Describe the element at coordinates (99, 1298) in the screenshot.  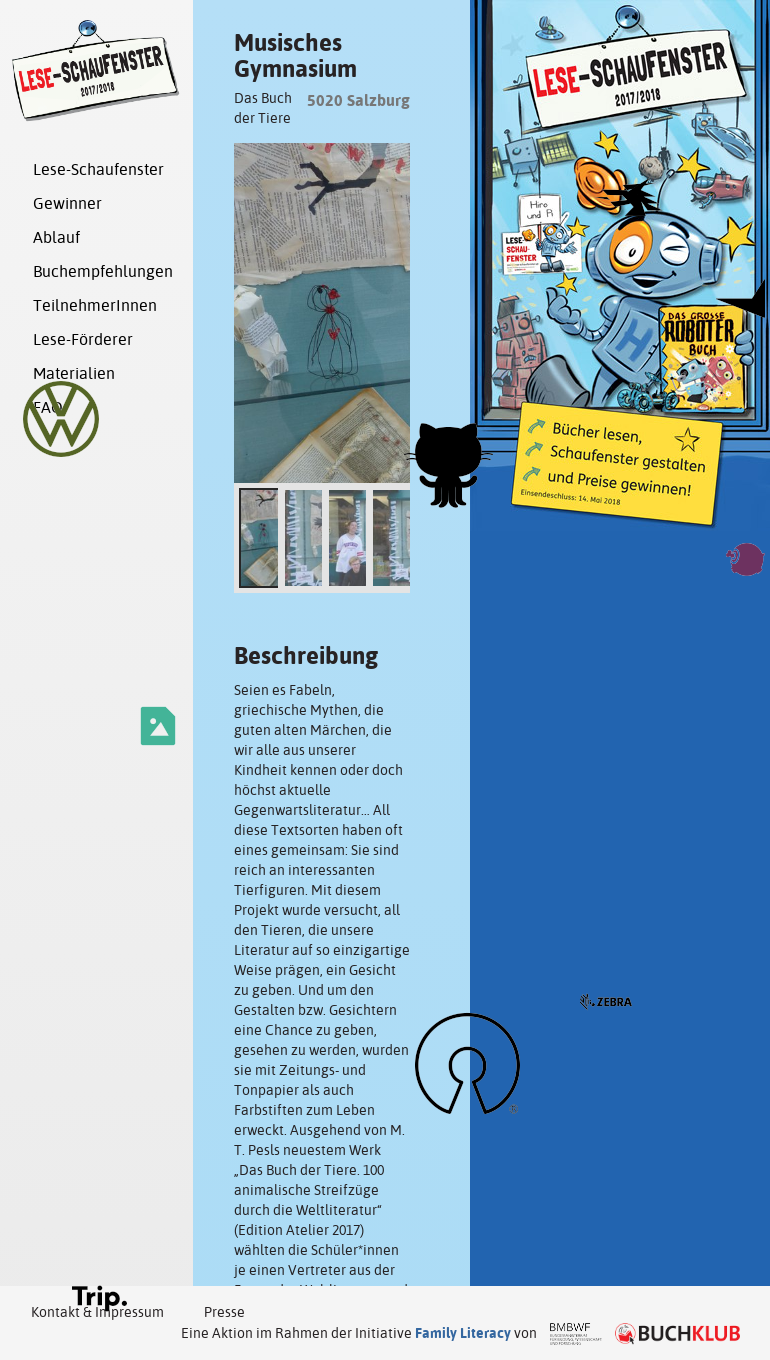
I see `open the Trip.com app` at that location.